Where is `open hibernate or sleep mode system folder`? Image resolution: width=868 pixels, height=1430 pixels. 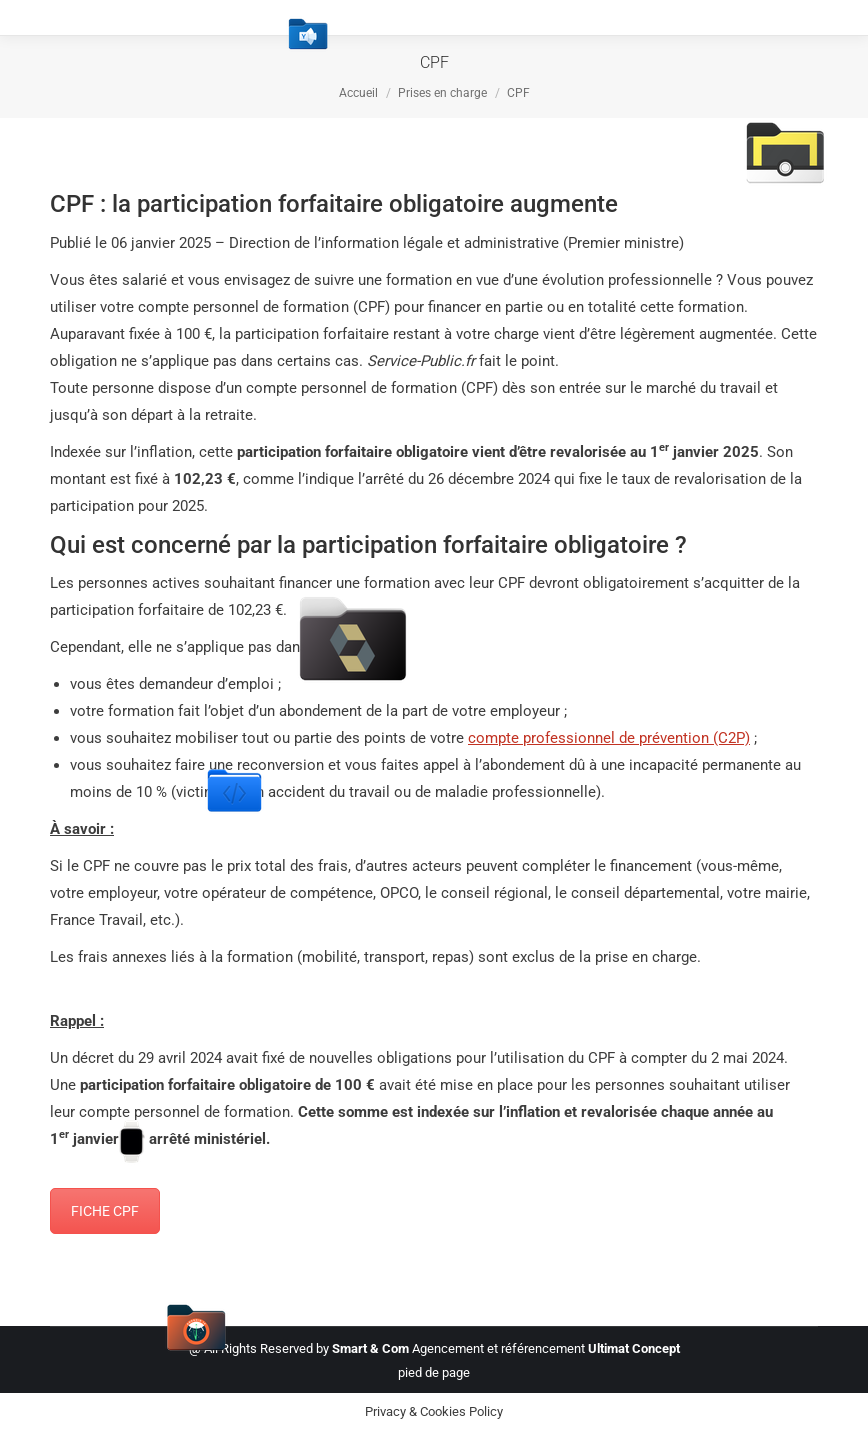 open hibernate or sleep mode system folder is located at coordinates (352, 641).